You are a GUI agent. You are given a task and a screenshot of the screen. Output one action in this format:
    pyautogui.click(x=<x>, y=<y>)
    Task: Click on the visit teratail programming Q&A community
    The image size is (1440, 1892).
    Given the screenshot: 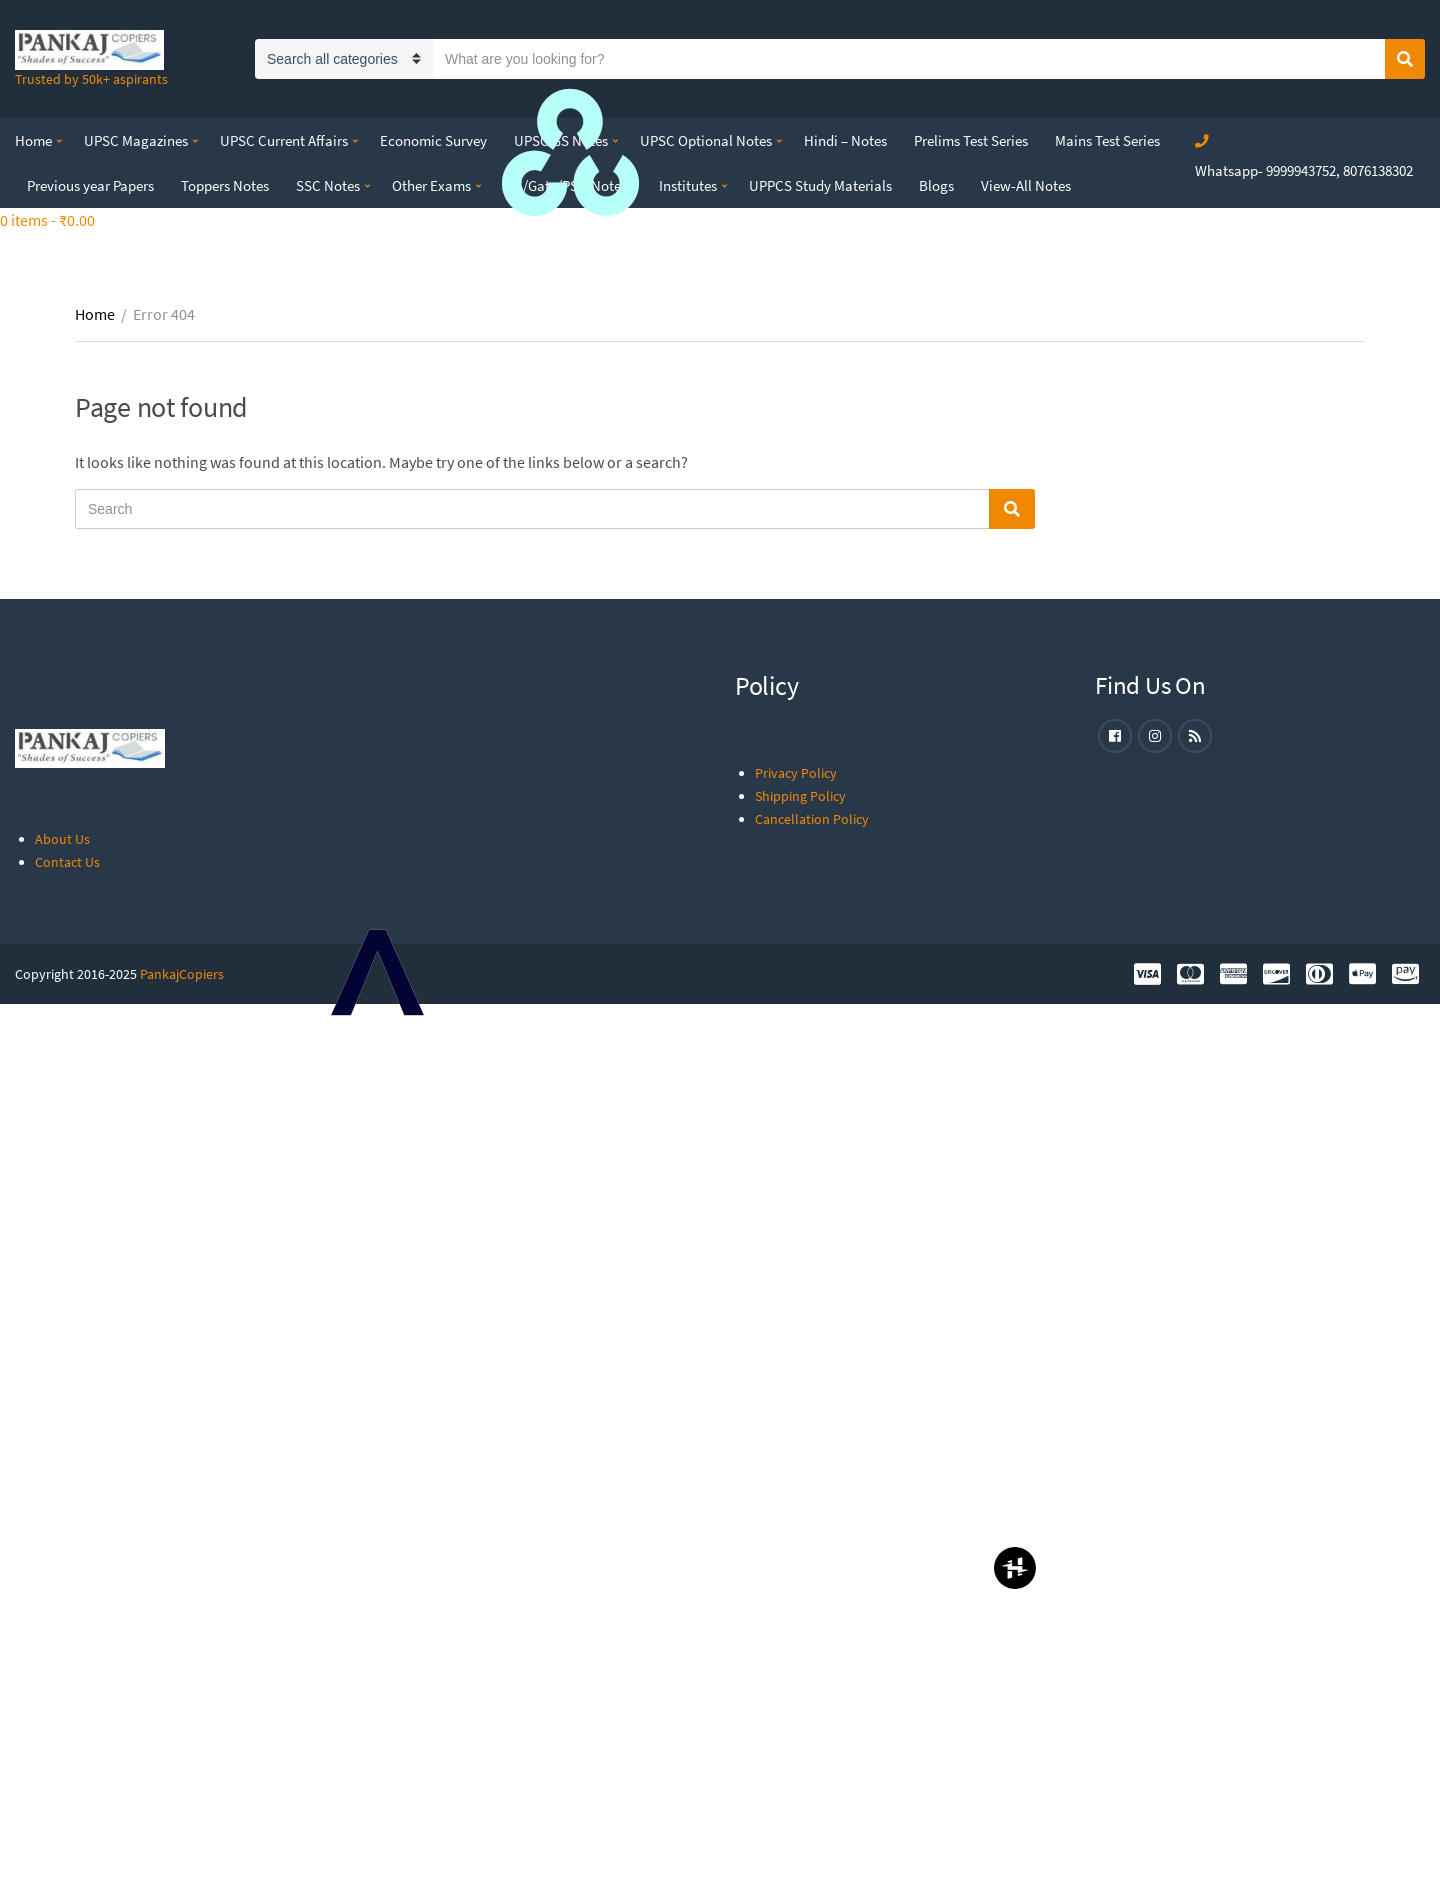 What is the action you would take?
    pyautogui.click(x=377, y=972)
    